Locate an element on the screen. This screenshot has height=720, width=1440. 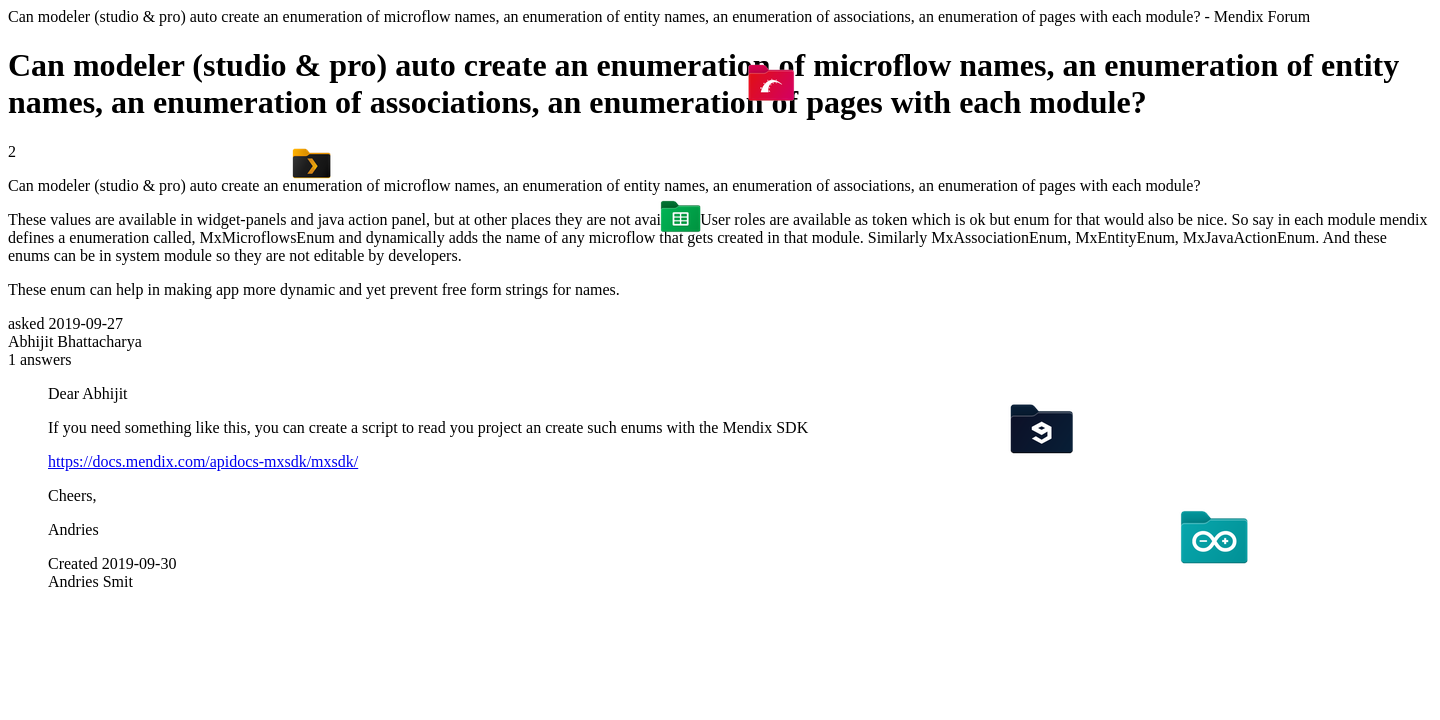
open folder containing Google Sheets files is located at coordinates (680, 217).